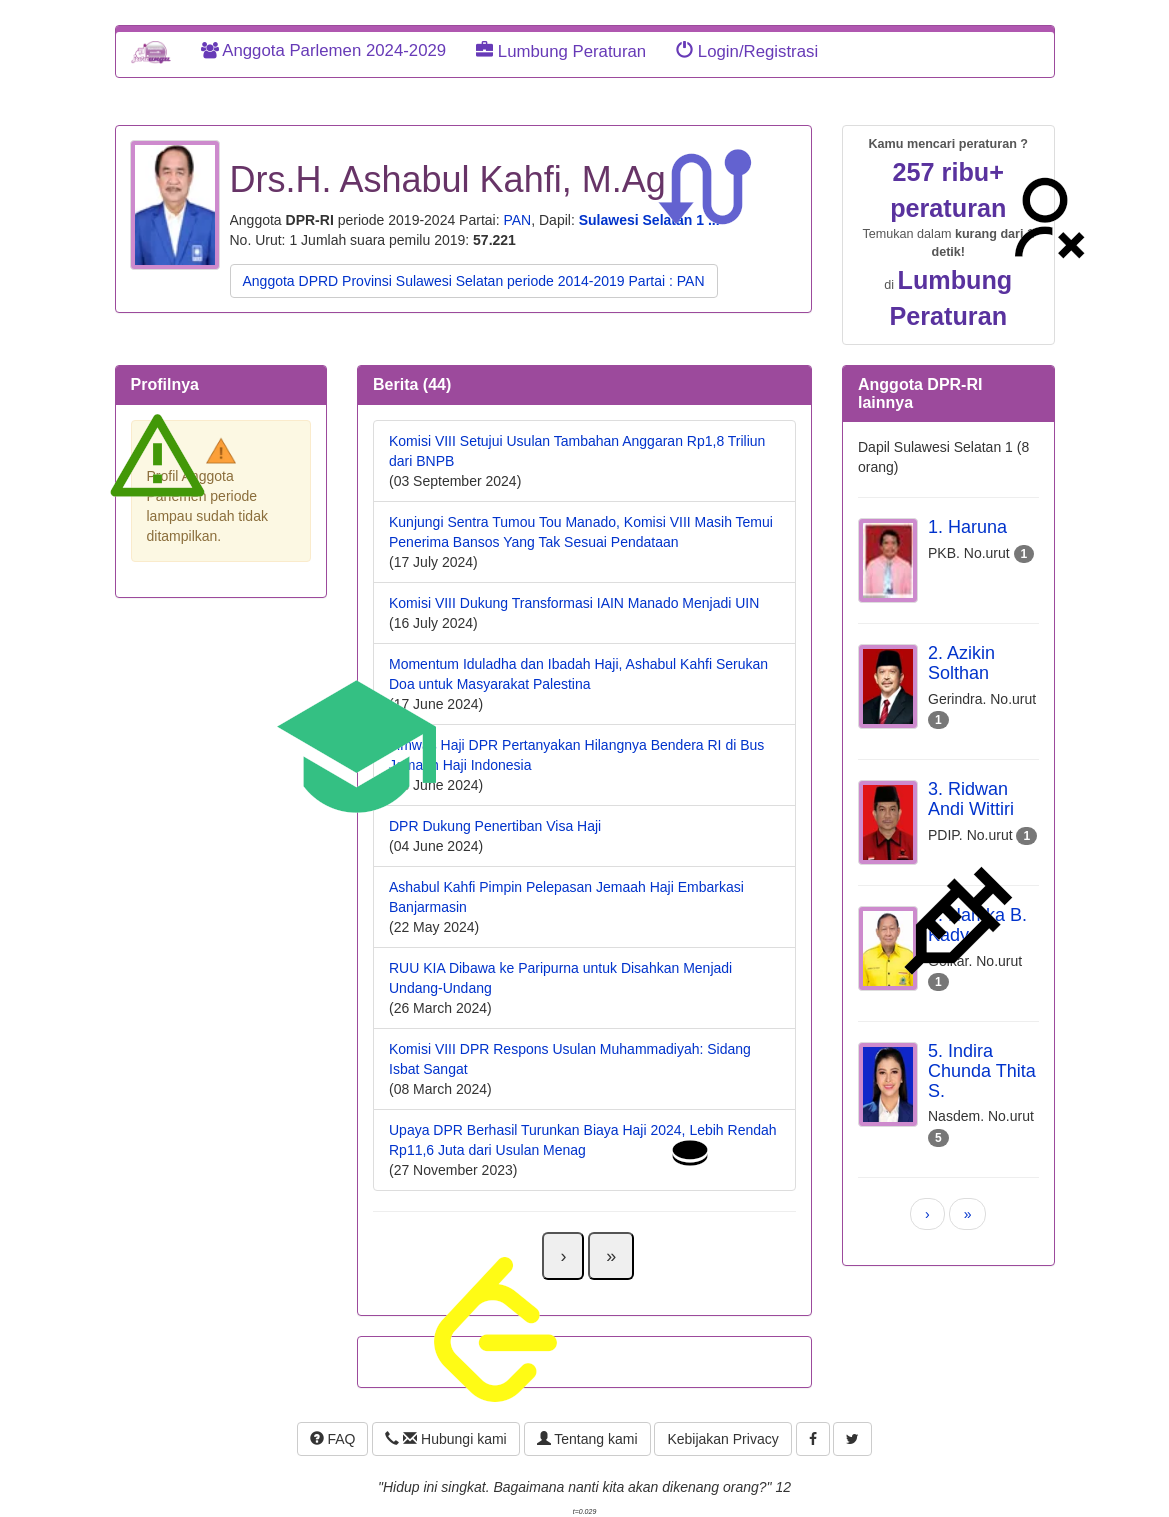 This screenshot has width=1169, height=1517. What do you see at coordinates (495, 1329) in the screenshot?
I see `open leetcode app or website` at bounding box center [495, 1329].